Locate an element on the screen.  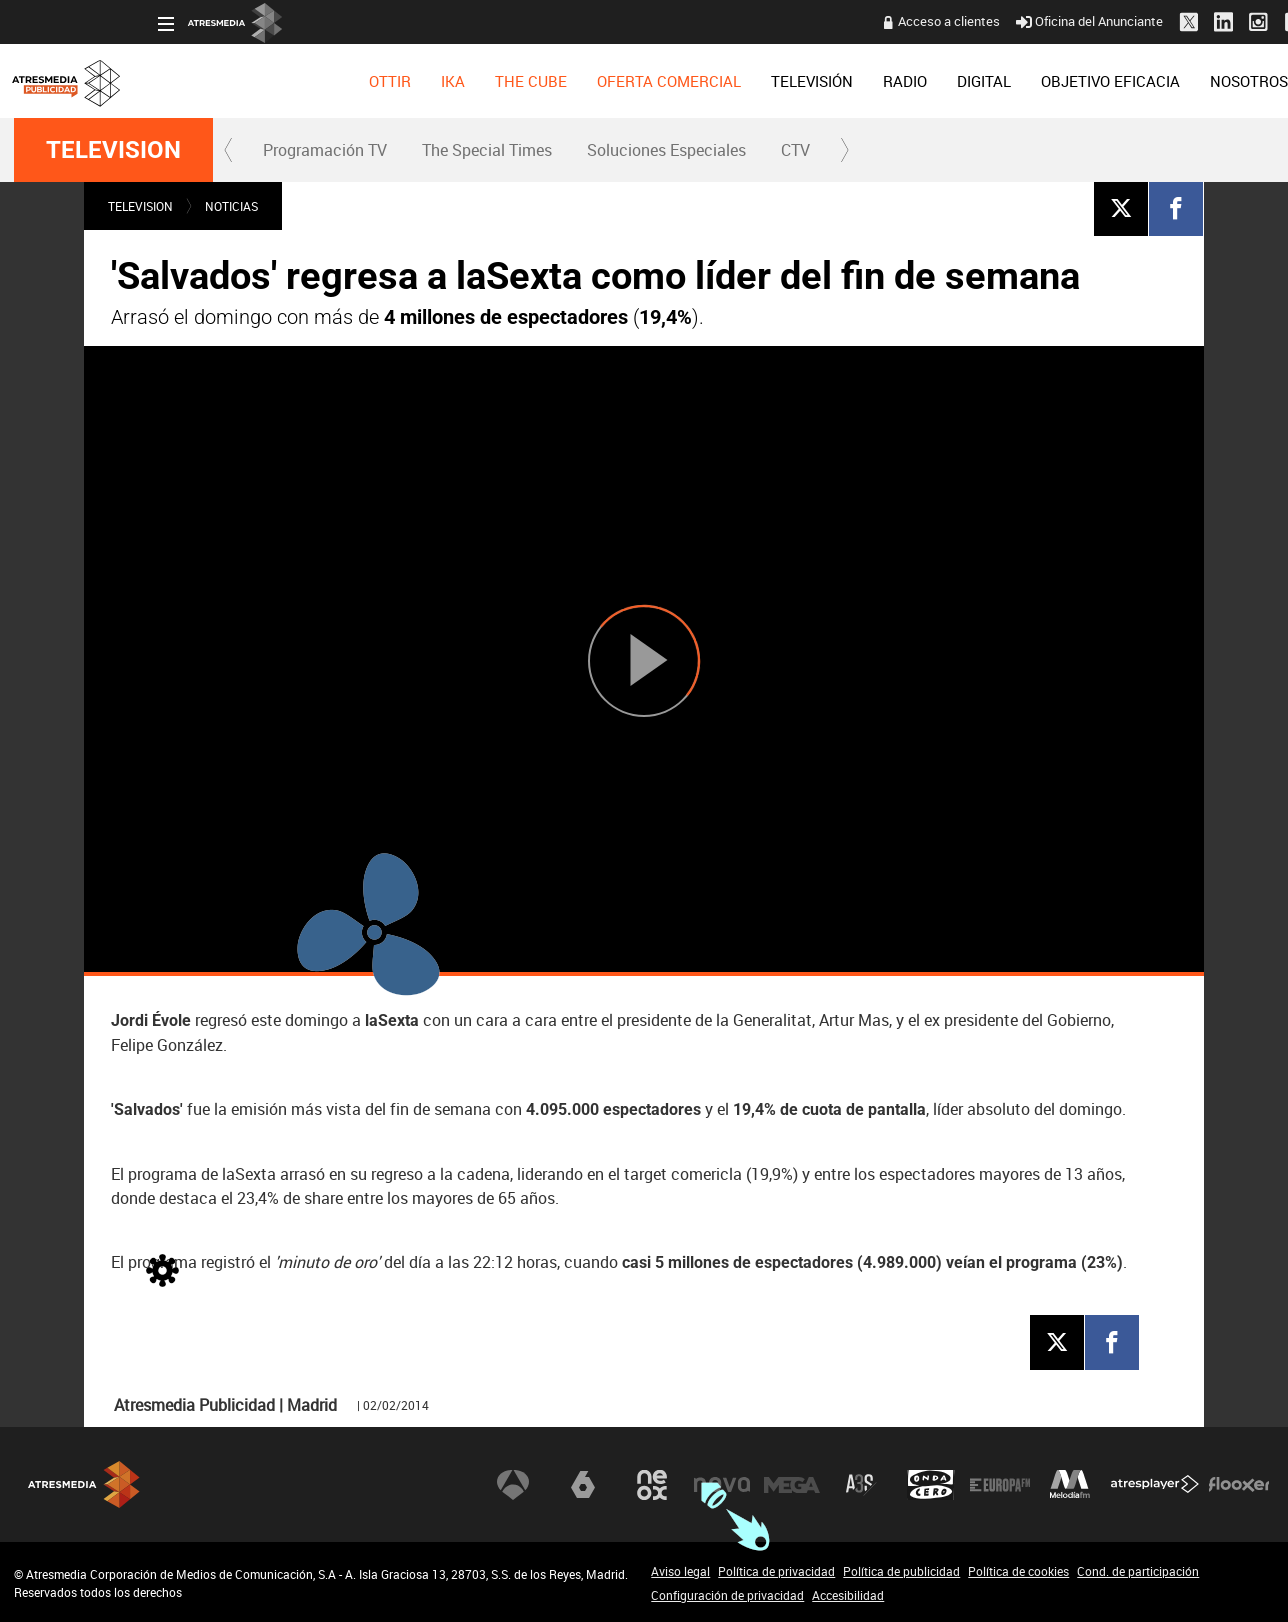
access boat or marine vehicle settings is located at coordinates (368, 924).